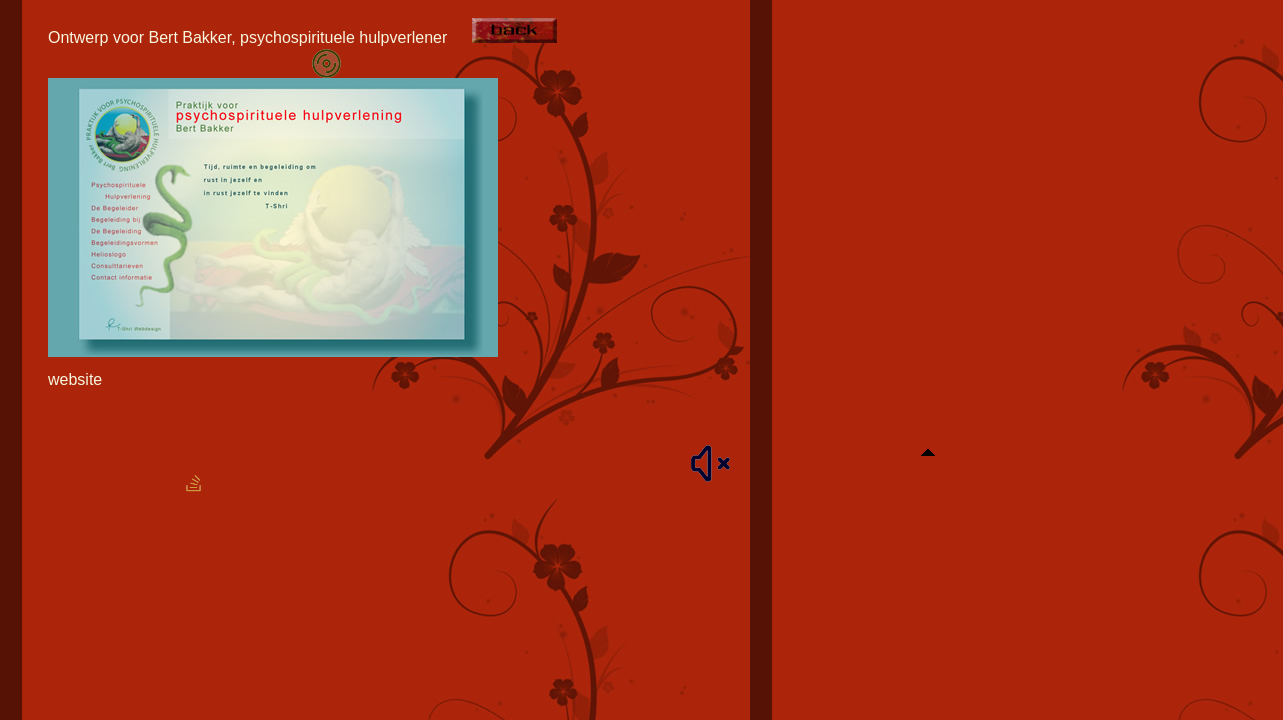 Image resolution: width=1283 pixels, height=720 pixels. What do you see at coordinates (193, 483) in the screenshot?
I see `visit stack overflow for developer help` at bounding box center [193, 483].